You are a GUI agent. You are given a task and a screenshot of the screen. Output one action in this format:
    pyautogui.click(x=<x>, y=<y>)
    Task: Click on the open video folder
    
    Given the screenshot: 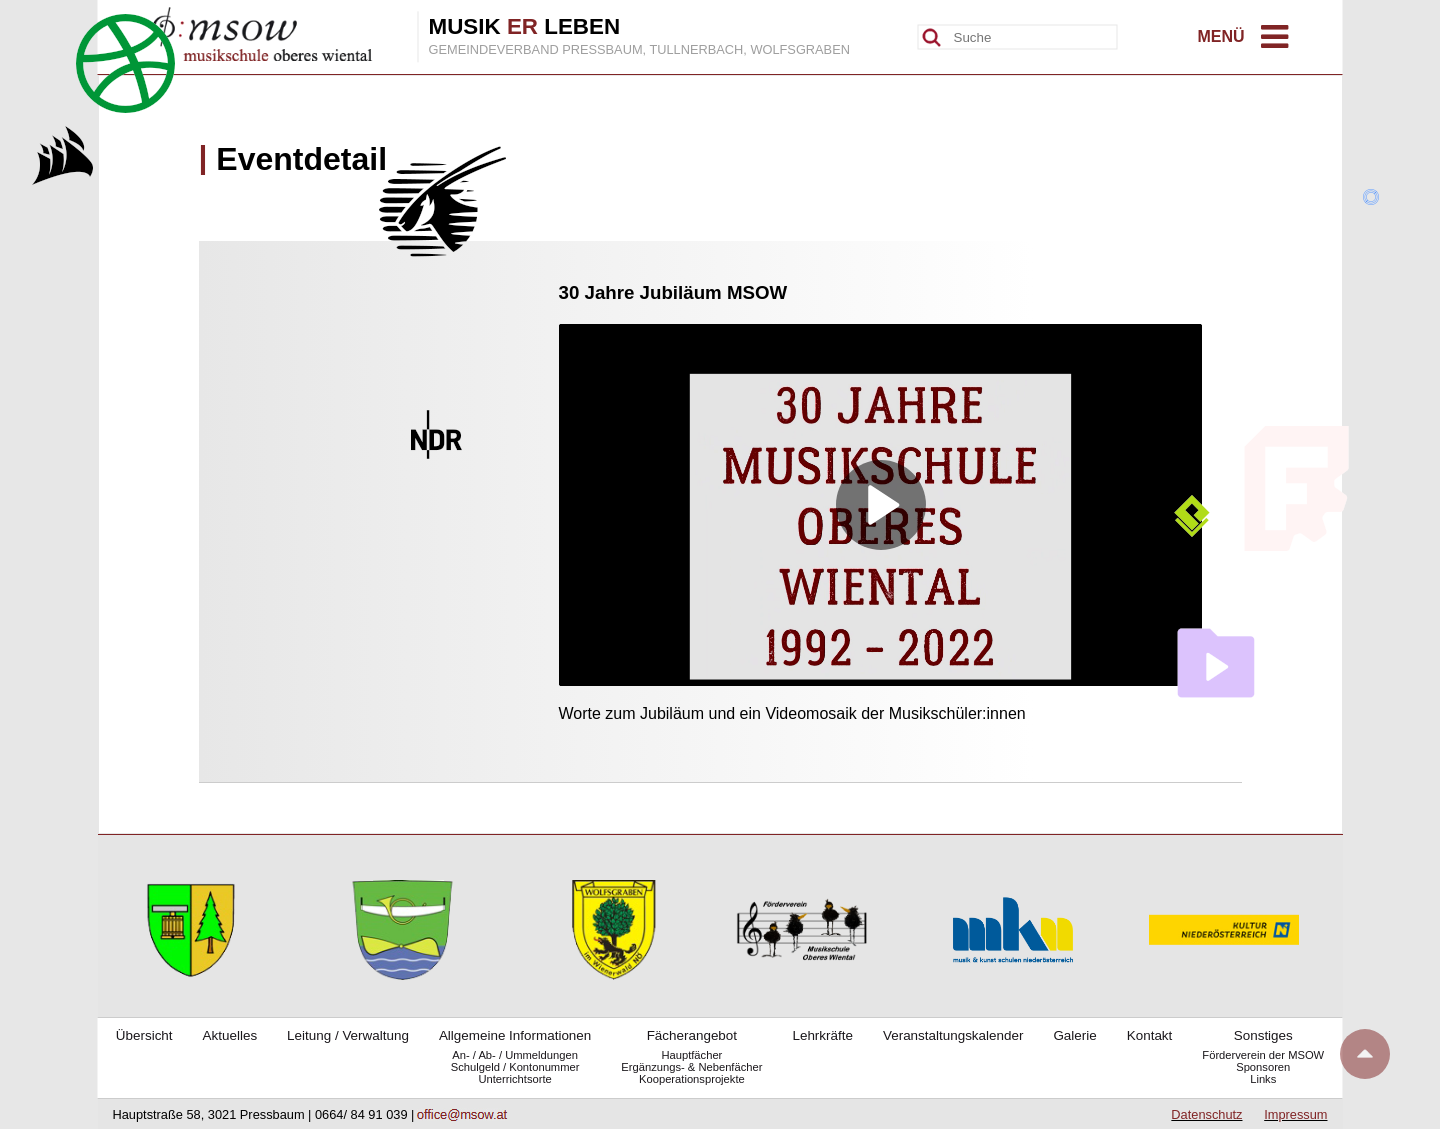 What is the action you would take?
    pyautogui.click(x=1216, y=663)
    